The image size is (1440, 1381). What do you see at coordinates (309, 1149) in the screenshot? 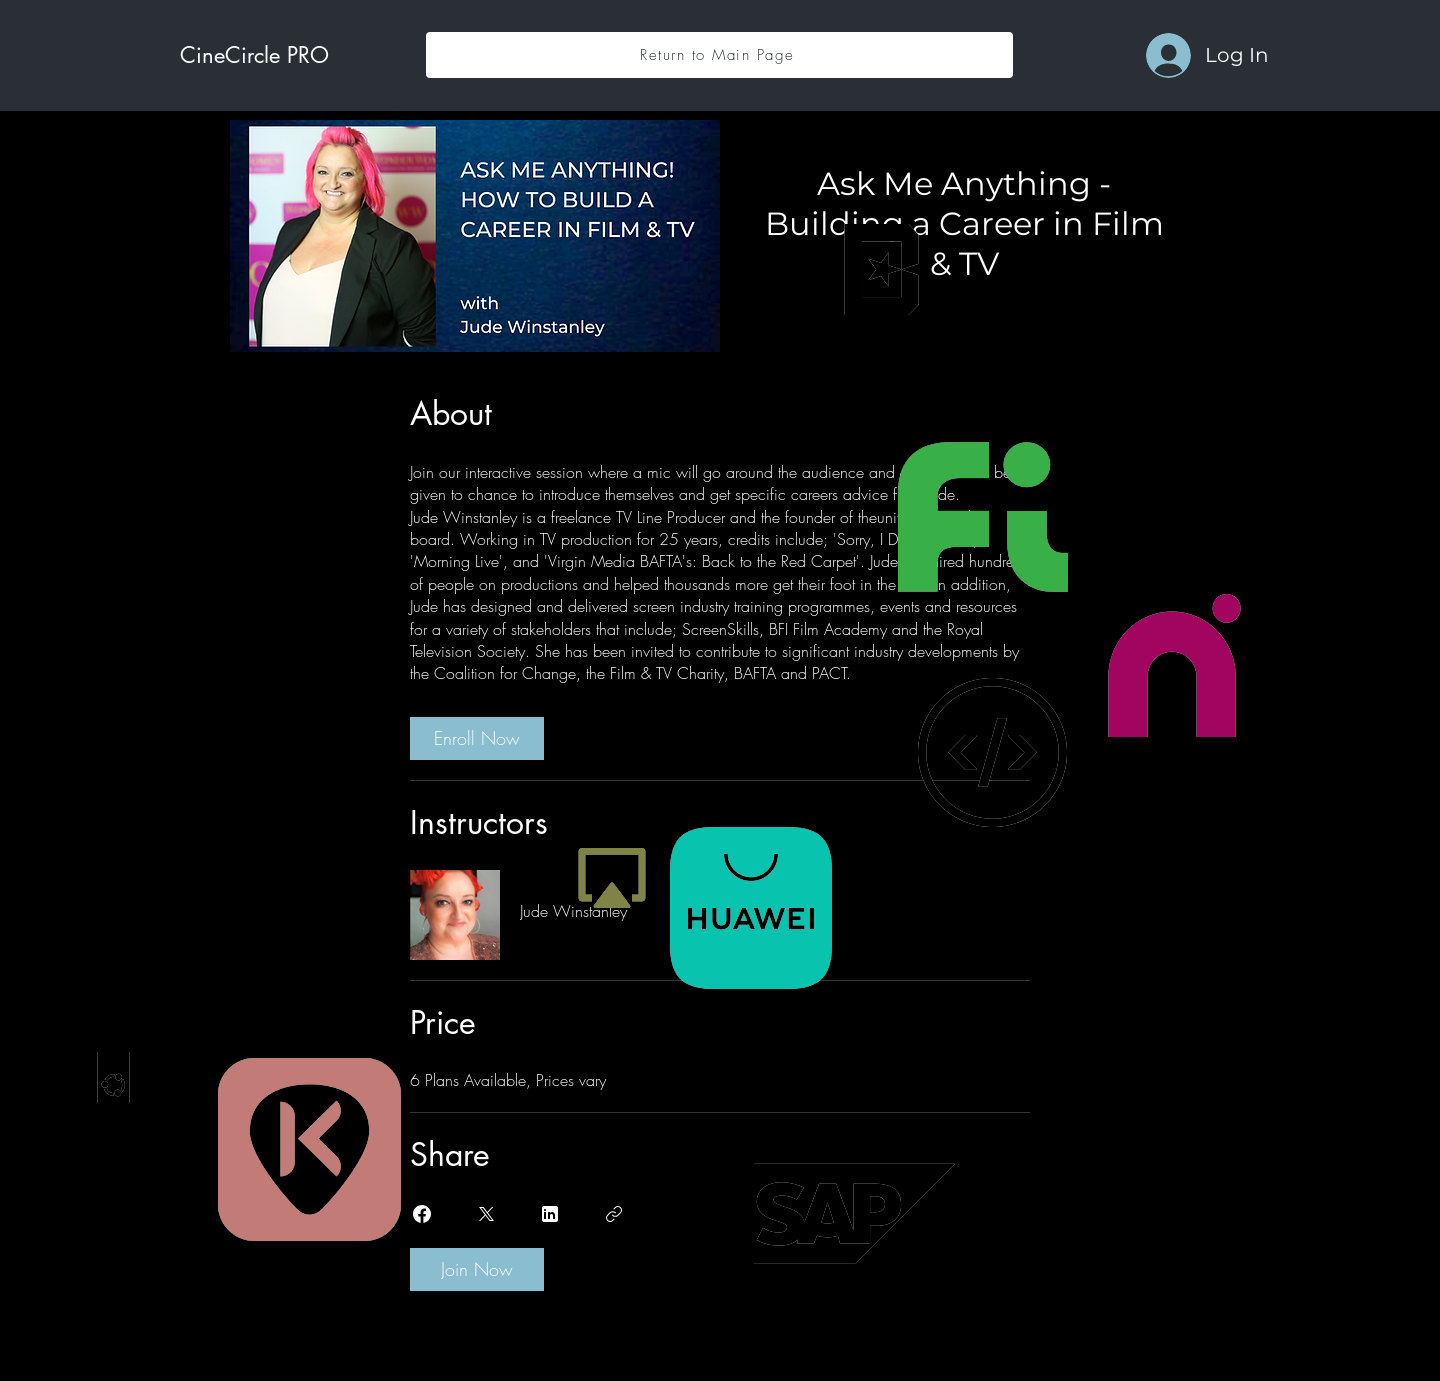
I see `open the klook travel booking app` at bounding box center [309, 1149].